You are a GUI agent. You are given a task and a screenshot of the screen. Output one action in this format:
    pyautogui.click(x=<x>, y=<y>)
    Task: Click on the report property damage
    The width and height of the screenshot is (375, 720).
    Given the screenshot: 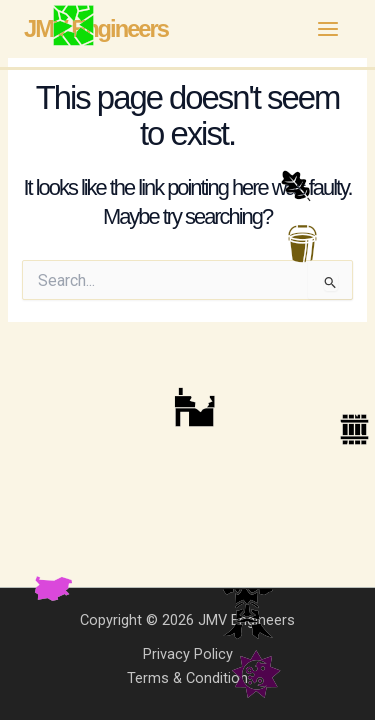 What is the action you would take?
    pyautogui.click(x=194, y=406)
    